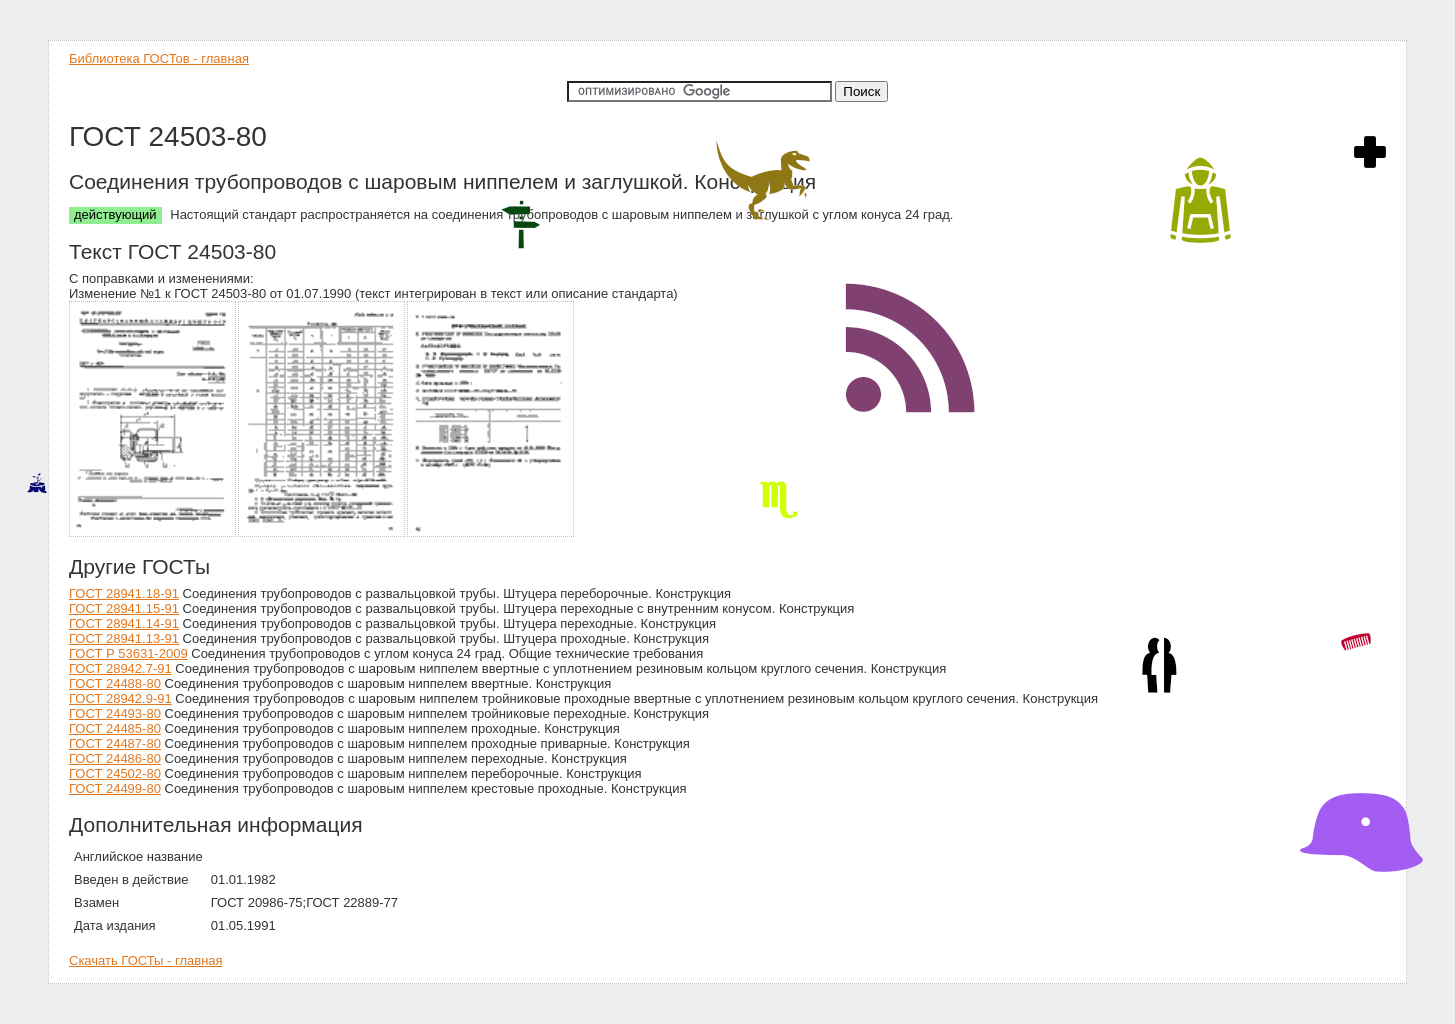 The width and height of the screenshot is (1455, 1024). I want to click on dinosaur or prehistoric creature category in a game, so click(763, 180).